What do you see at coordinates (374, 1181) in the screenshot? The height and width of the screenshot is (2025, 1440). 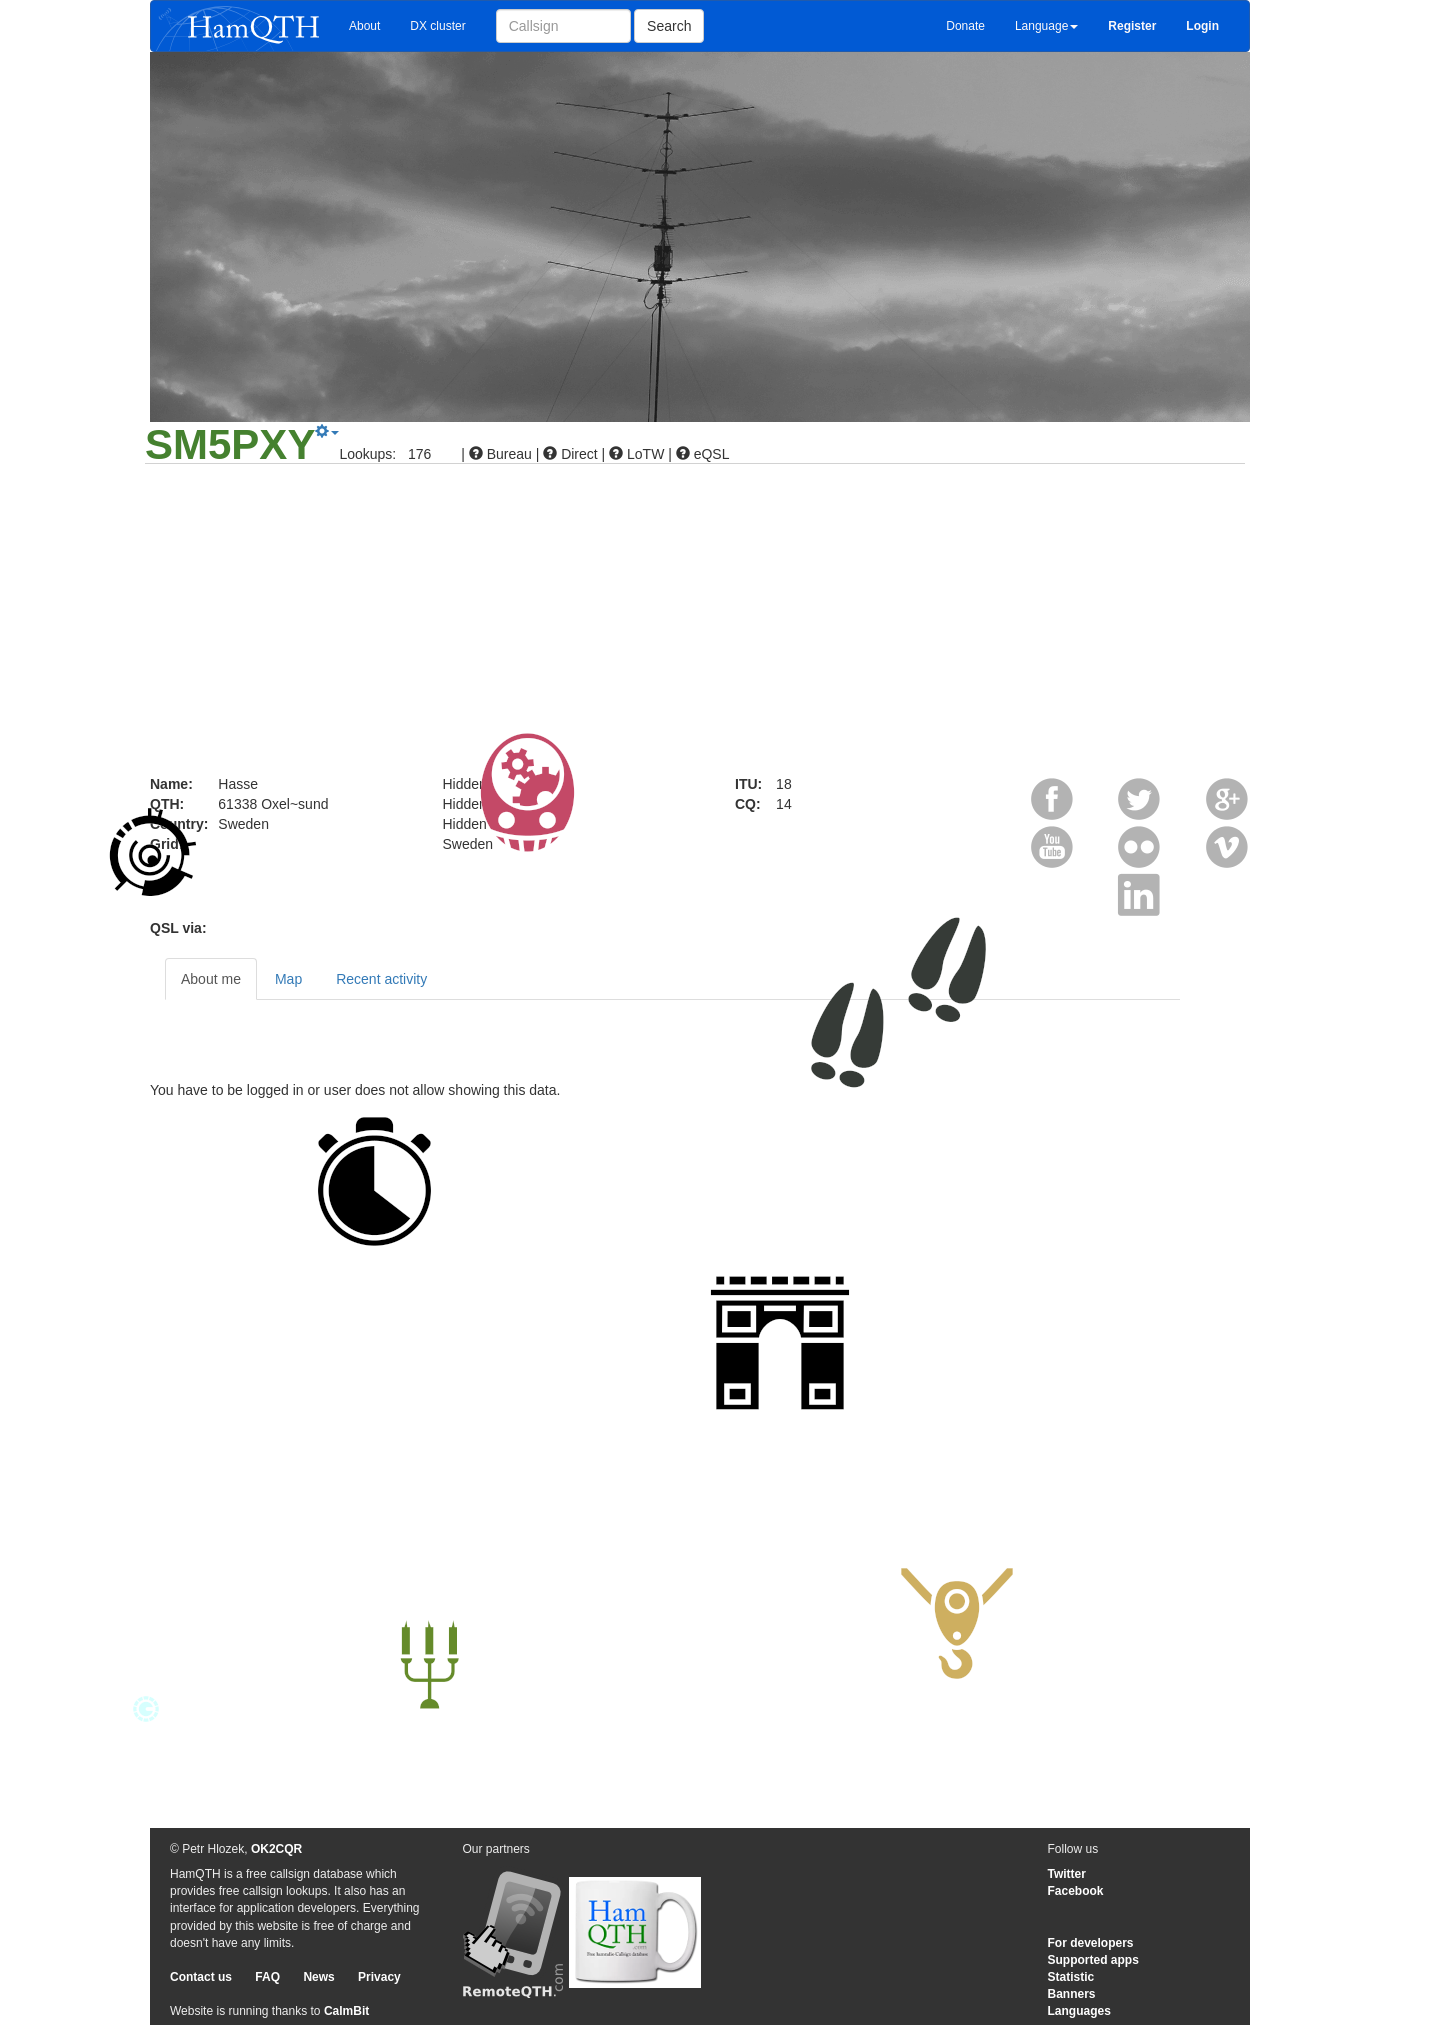 I see `start or stop a timer` at bounding box center [374, 1181].